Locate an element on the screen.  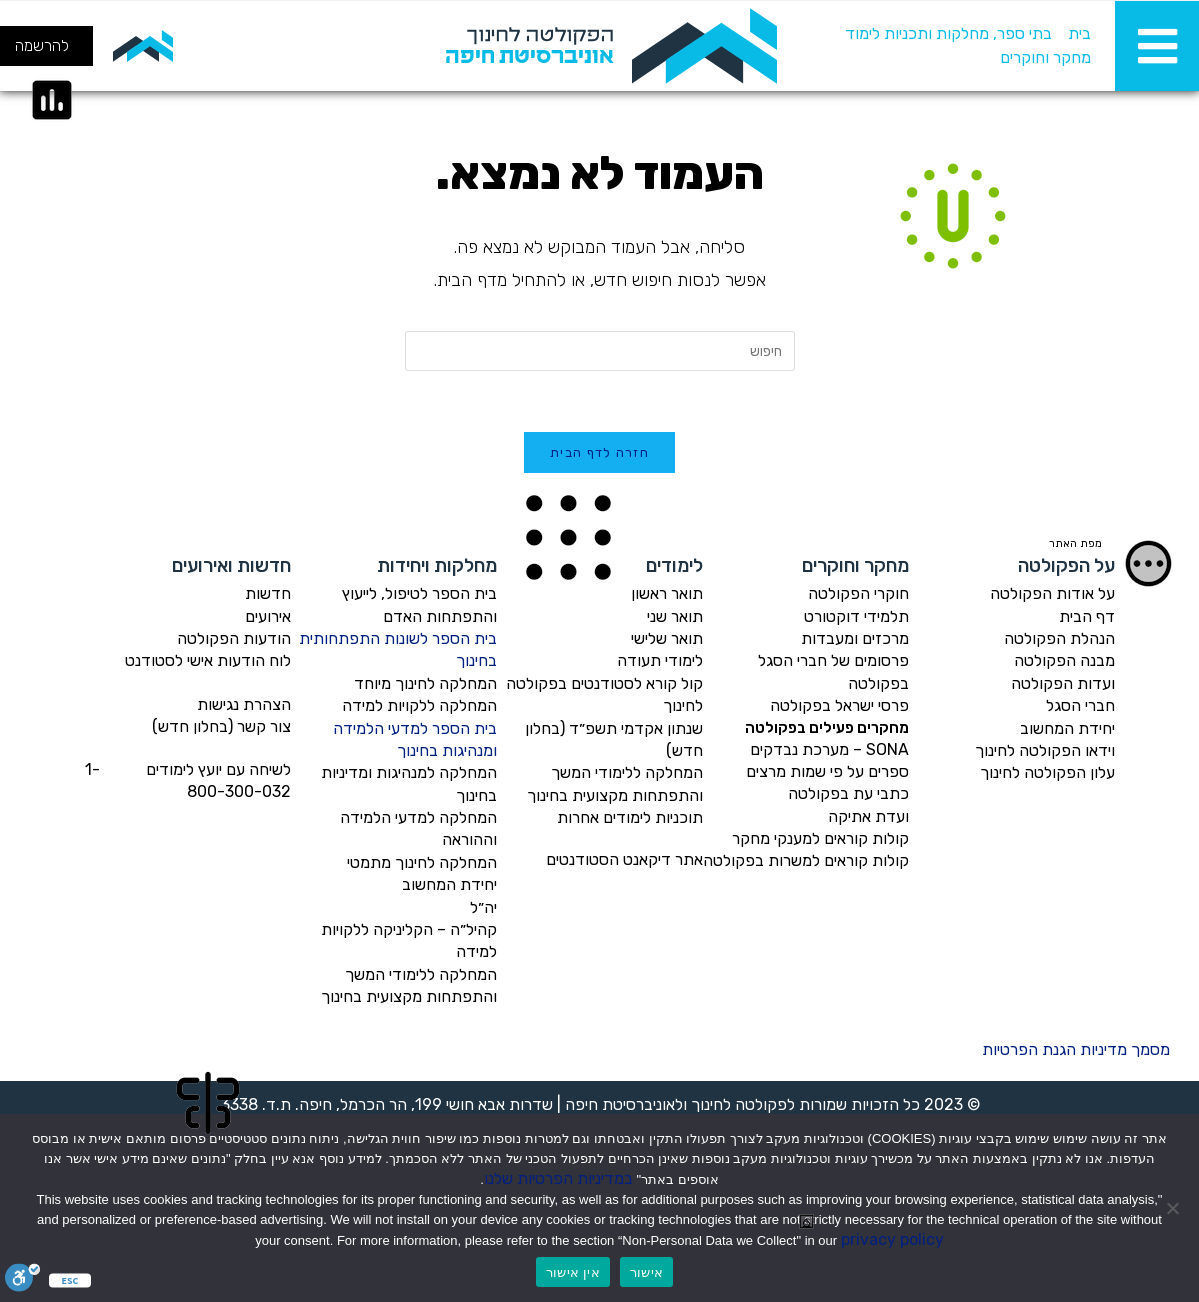
view more options or actions is located at coordinates (1148, 563).